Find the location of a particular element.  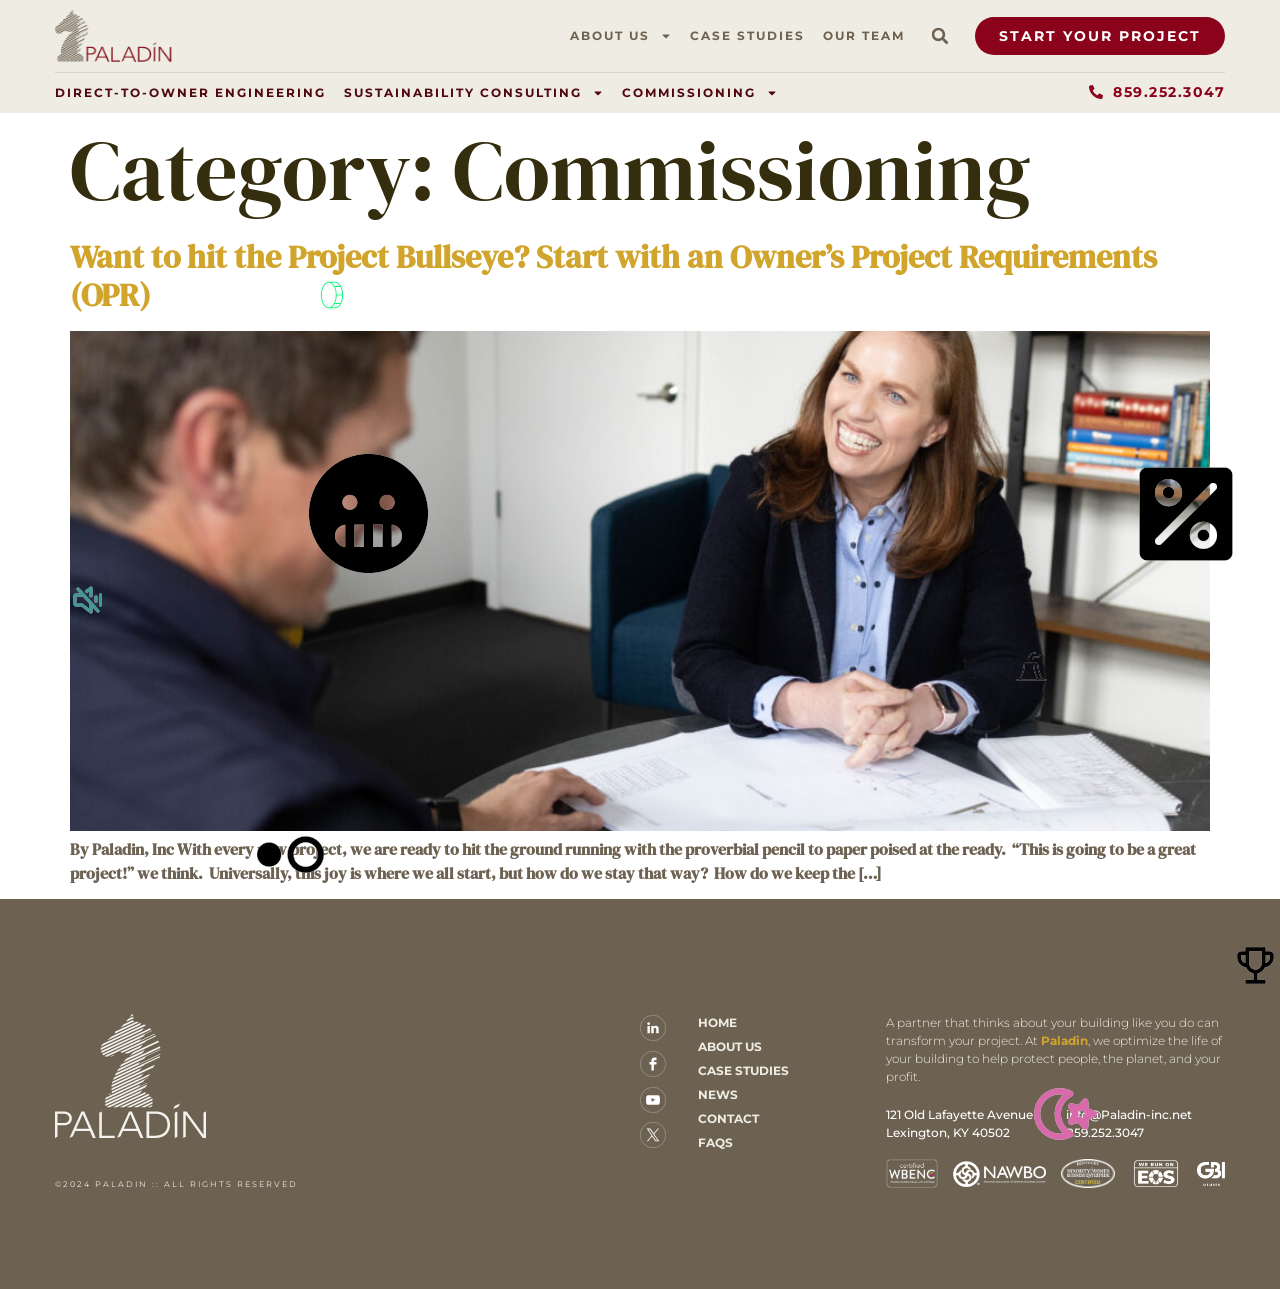

indicates nuclear power or energy facility is located at coordinates (1031, 668).